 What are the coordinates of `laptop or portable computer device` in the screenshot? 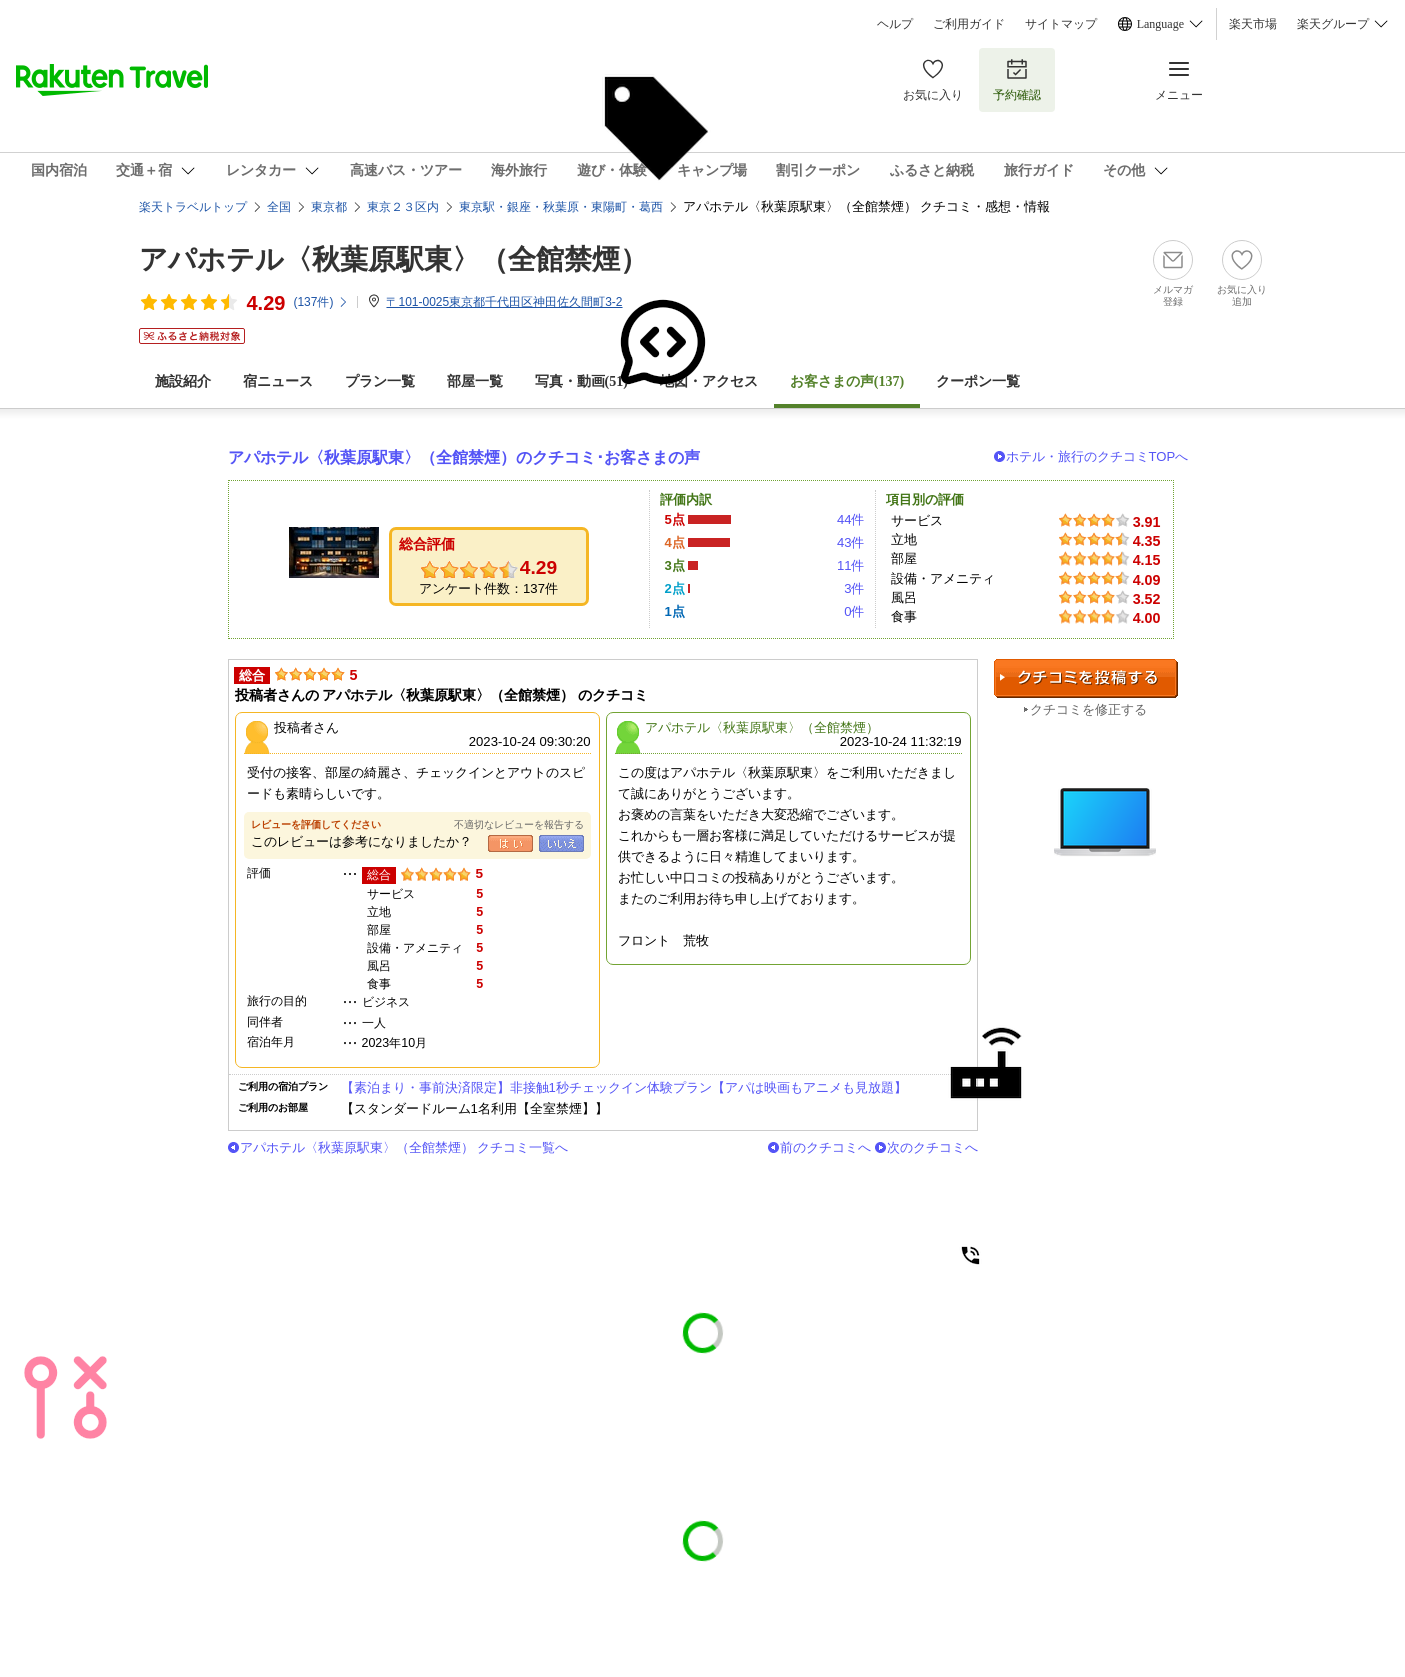 It's located at (1105, 820).